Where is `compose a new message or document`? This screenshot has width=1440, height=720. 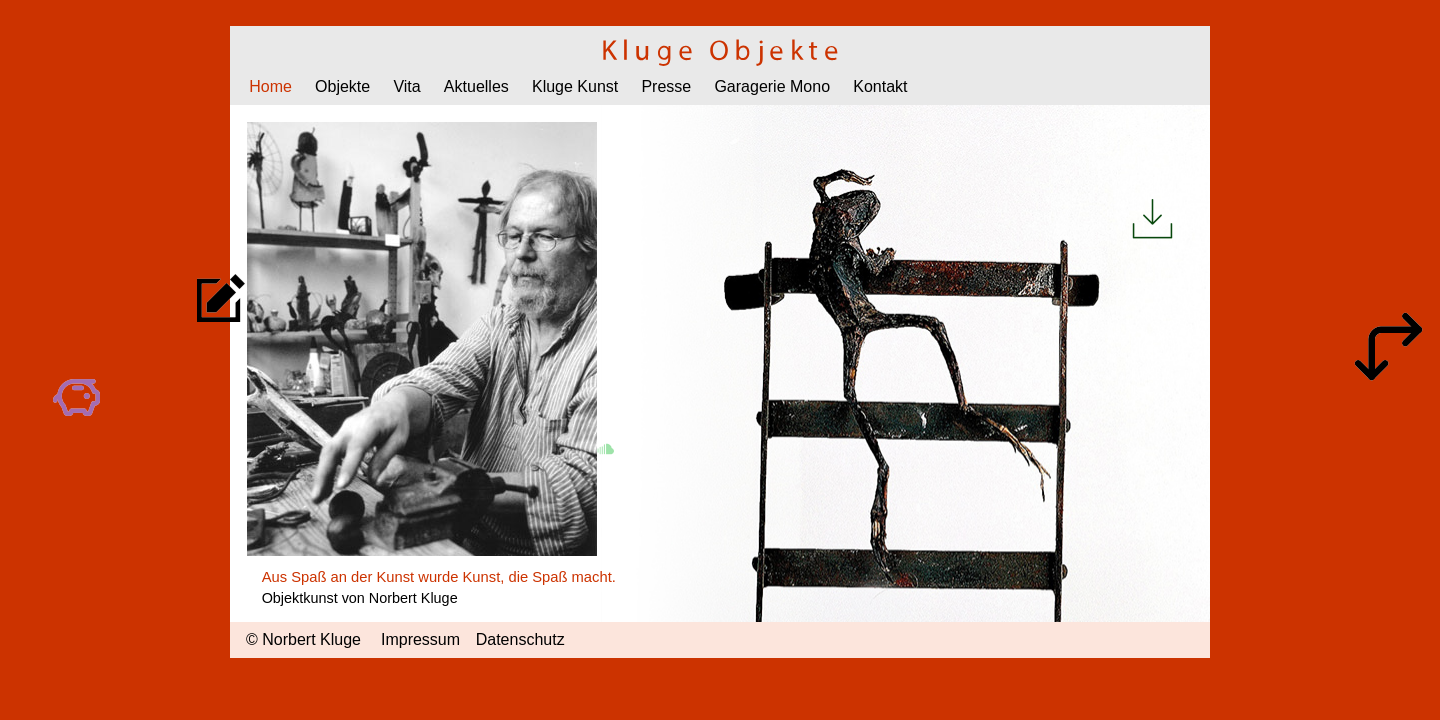
compose a new message or document is located at coordinates (221, 298).